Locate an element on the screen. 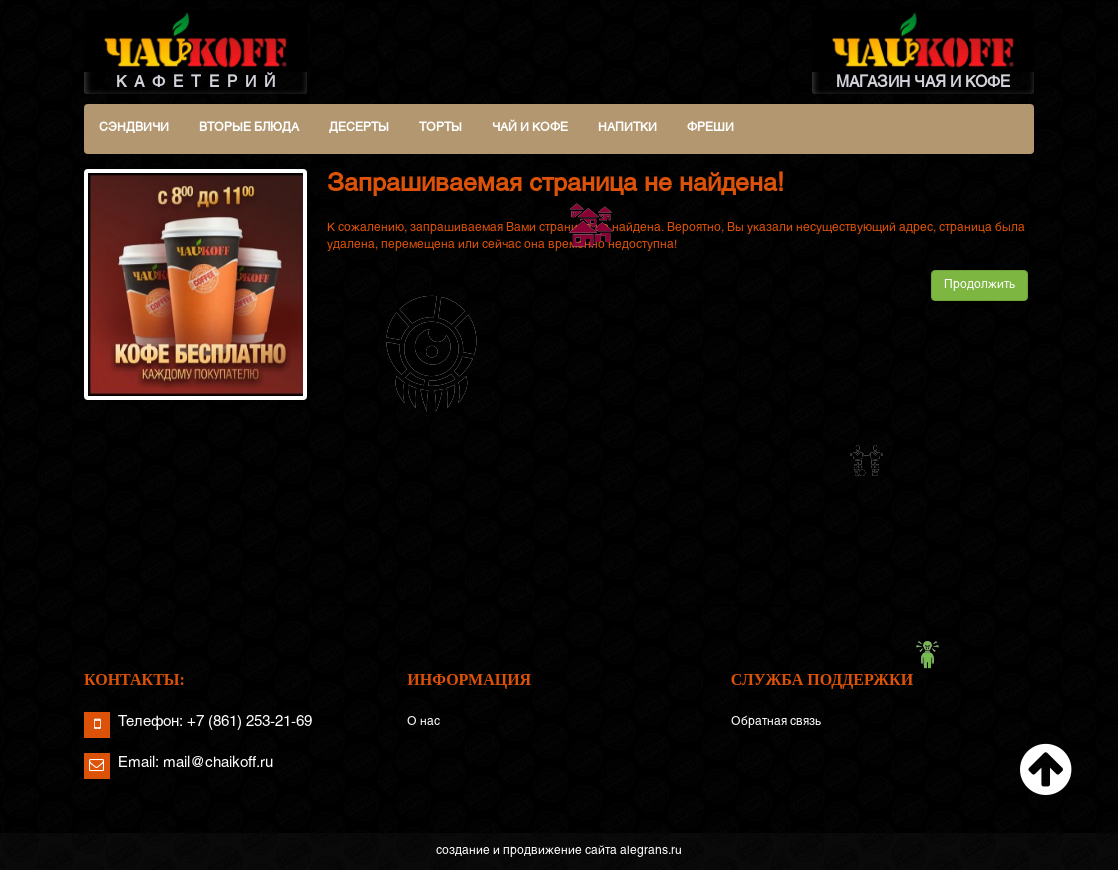 This screenshot has width=1118, height=870. indicates smart or intelligent feature enabled is located at coordinates (927, 654).